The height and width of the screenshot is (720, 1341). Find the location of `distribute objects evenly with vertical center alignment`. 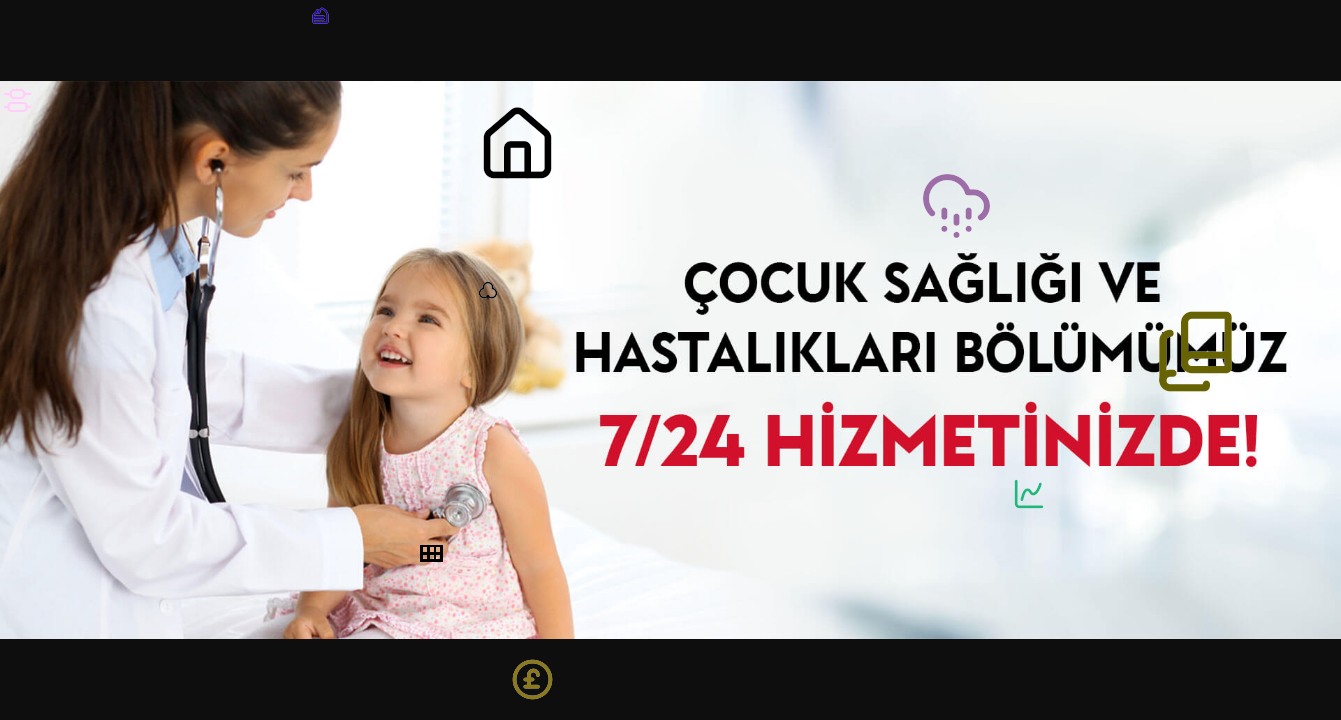

distribute objects evenly with vertical center alignment is located at coordinates (17, 100).